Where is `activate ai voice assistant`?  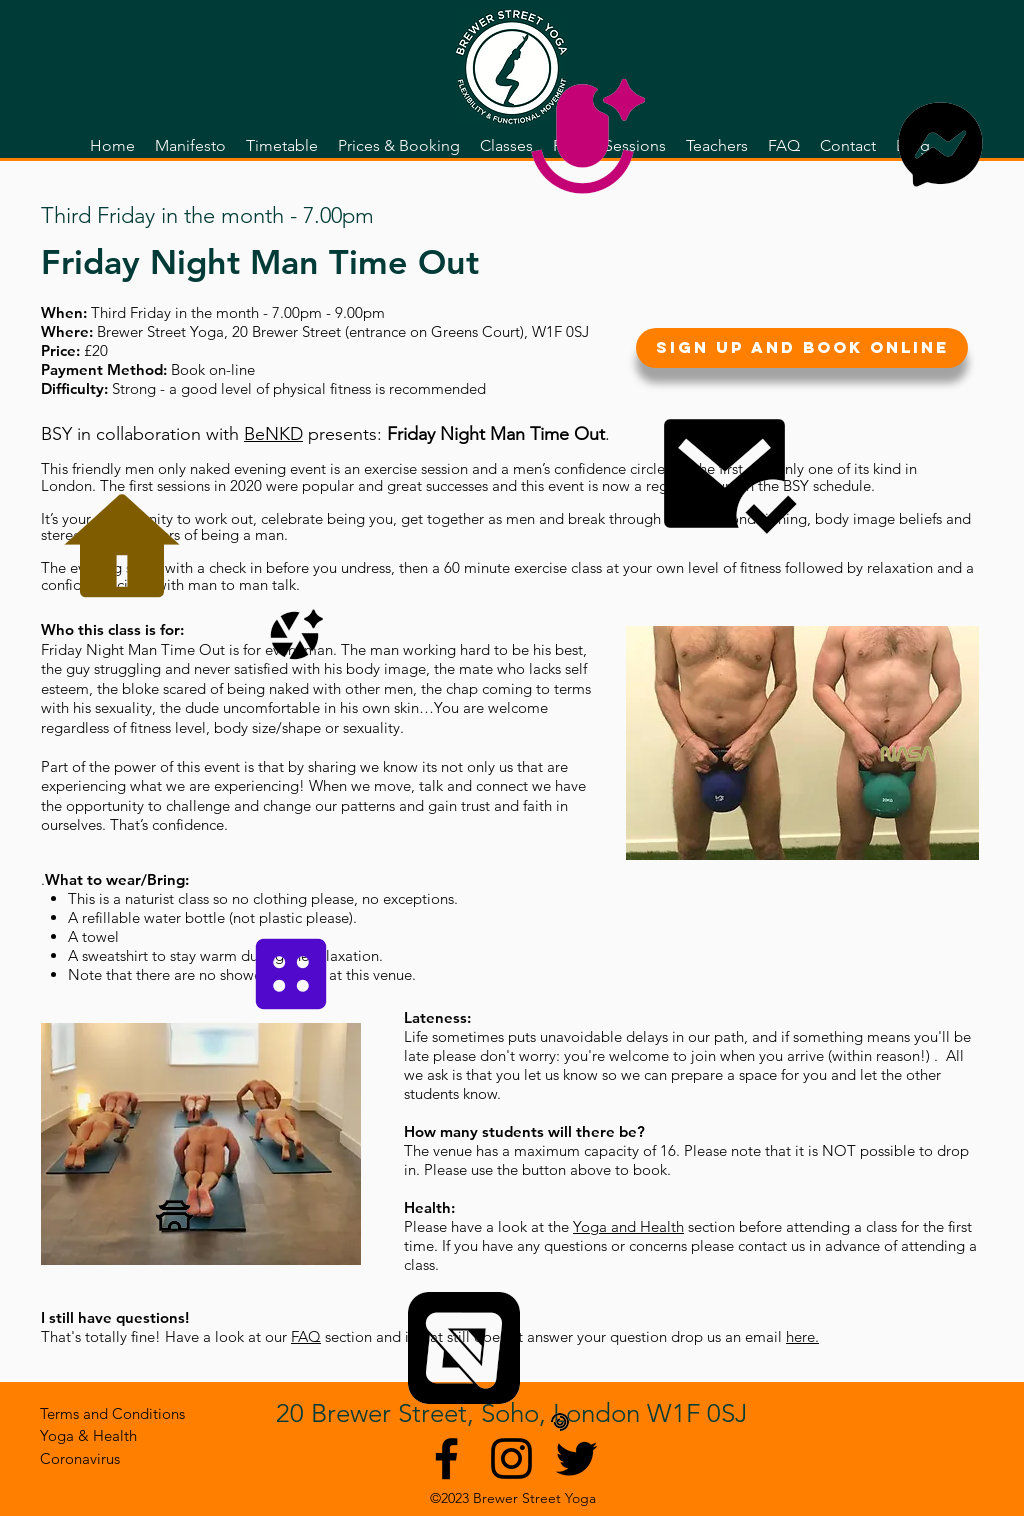
activate ai voice assistant is located at coordinates (582, 141).